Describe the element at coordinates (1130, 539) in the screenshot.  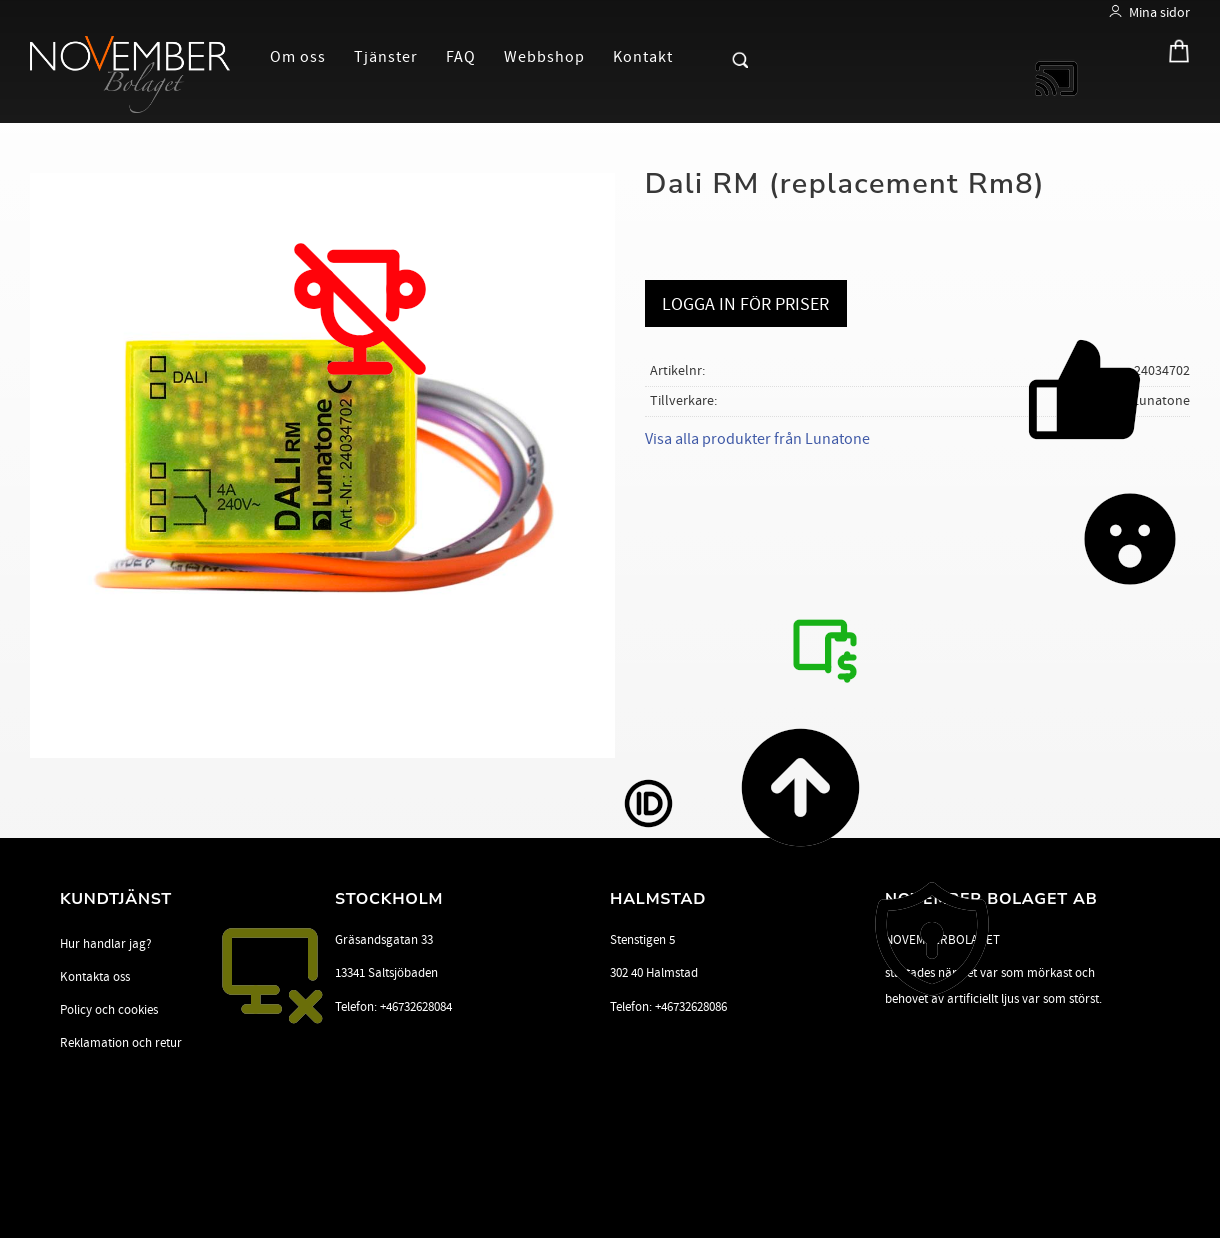
I see `indicates surprising or unexpected content` at that location.